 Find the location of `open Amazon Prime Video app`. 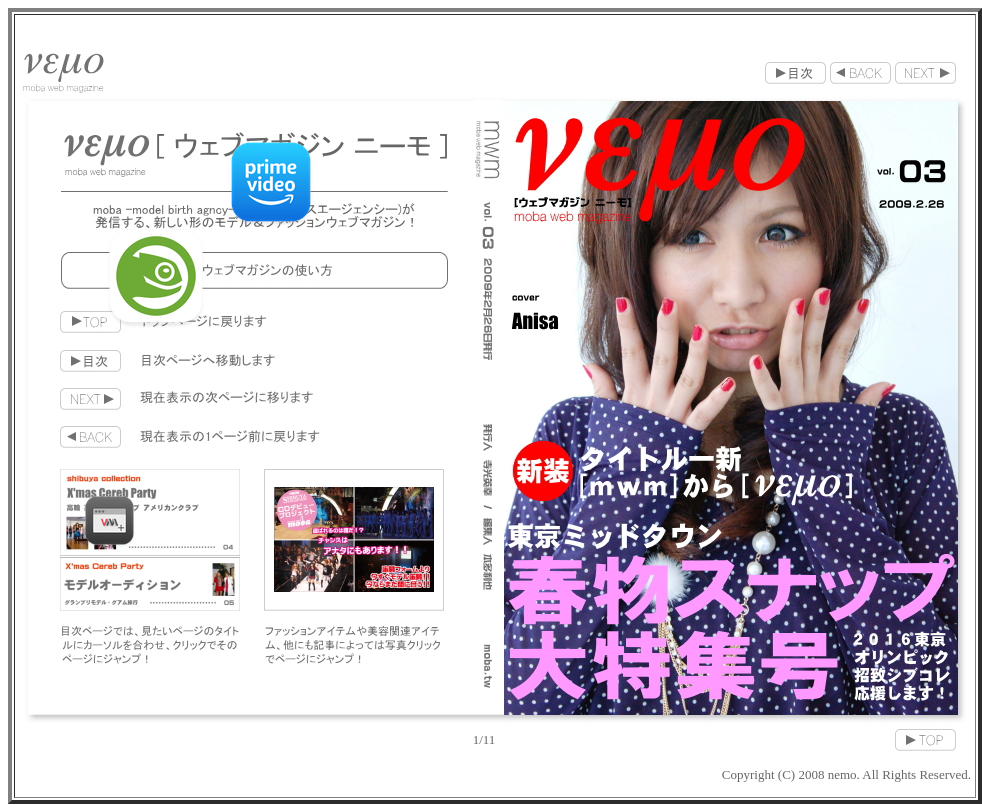

open Amazon Prime Video app is located at coordinates (271, 182).